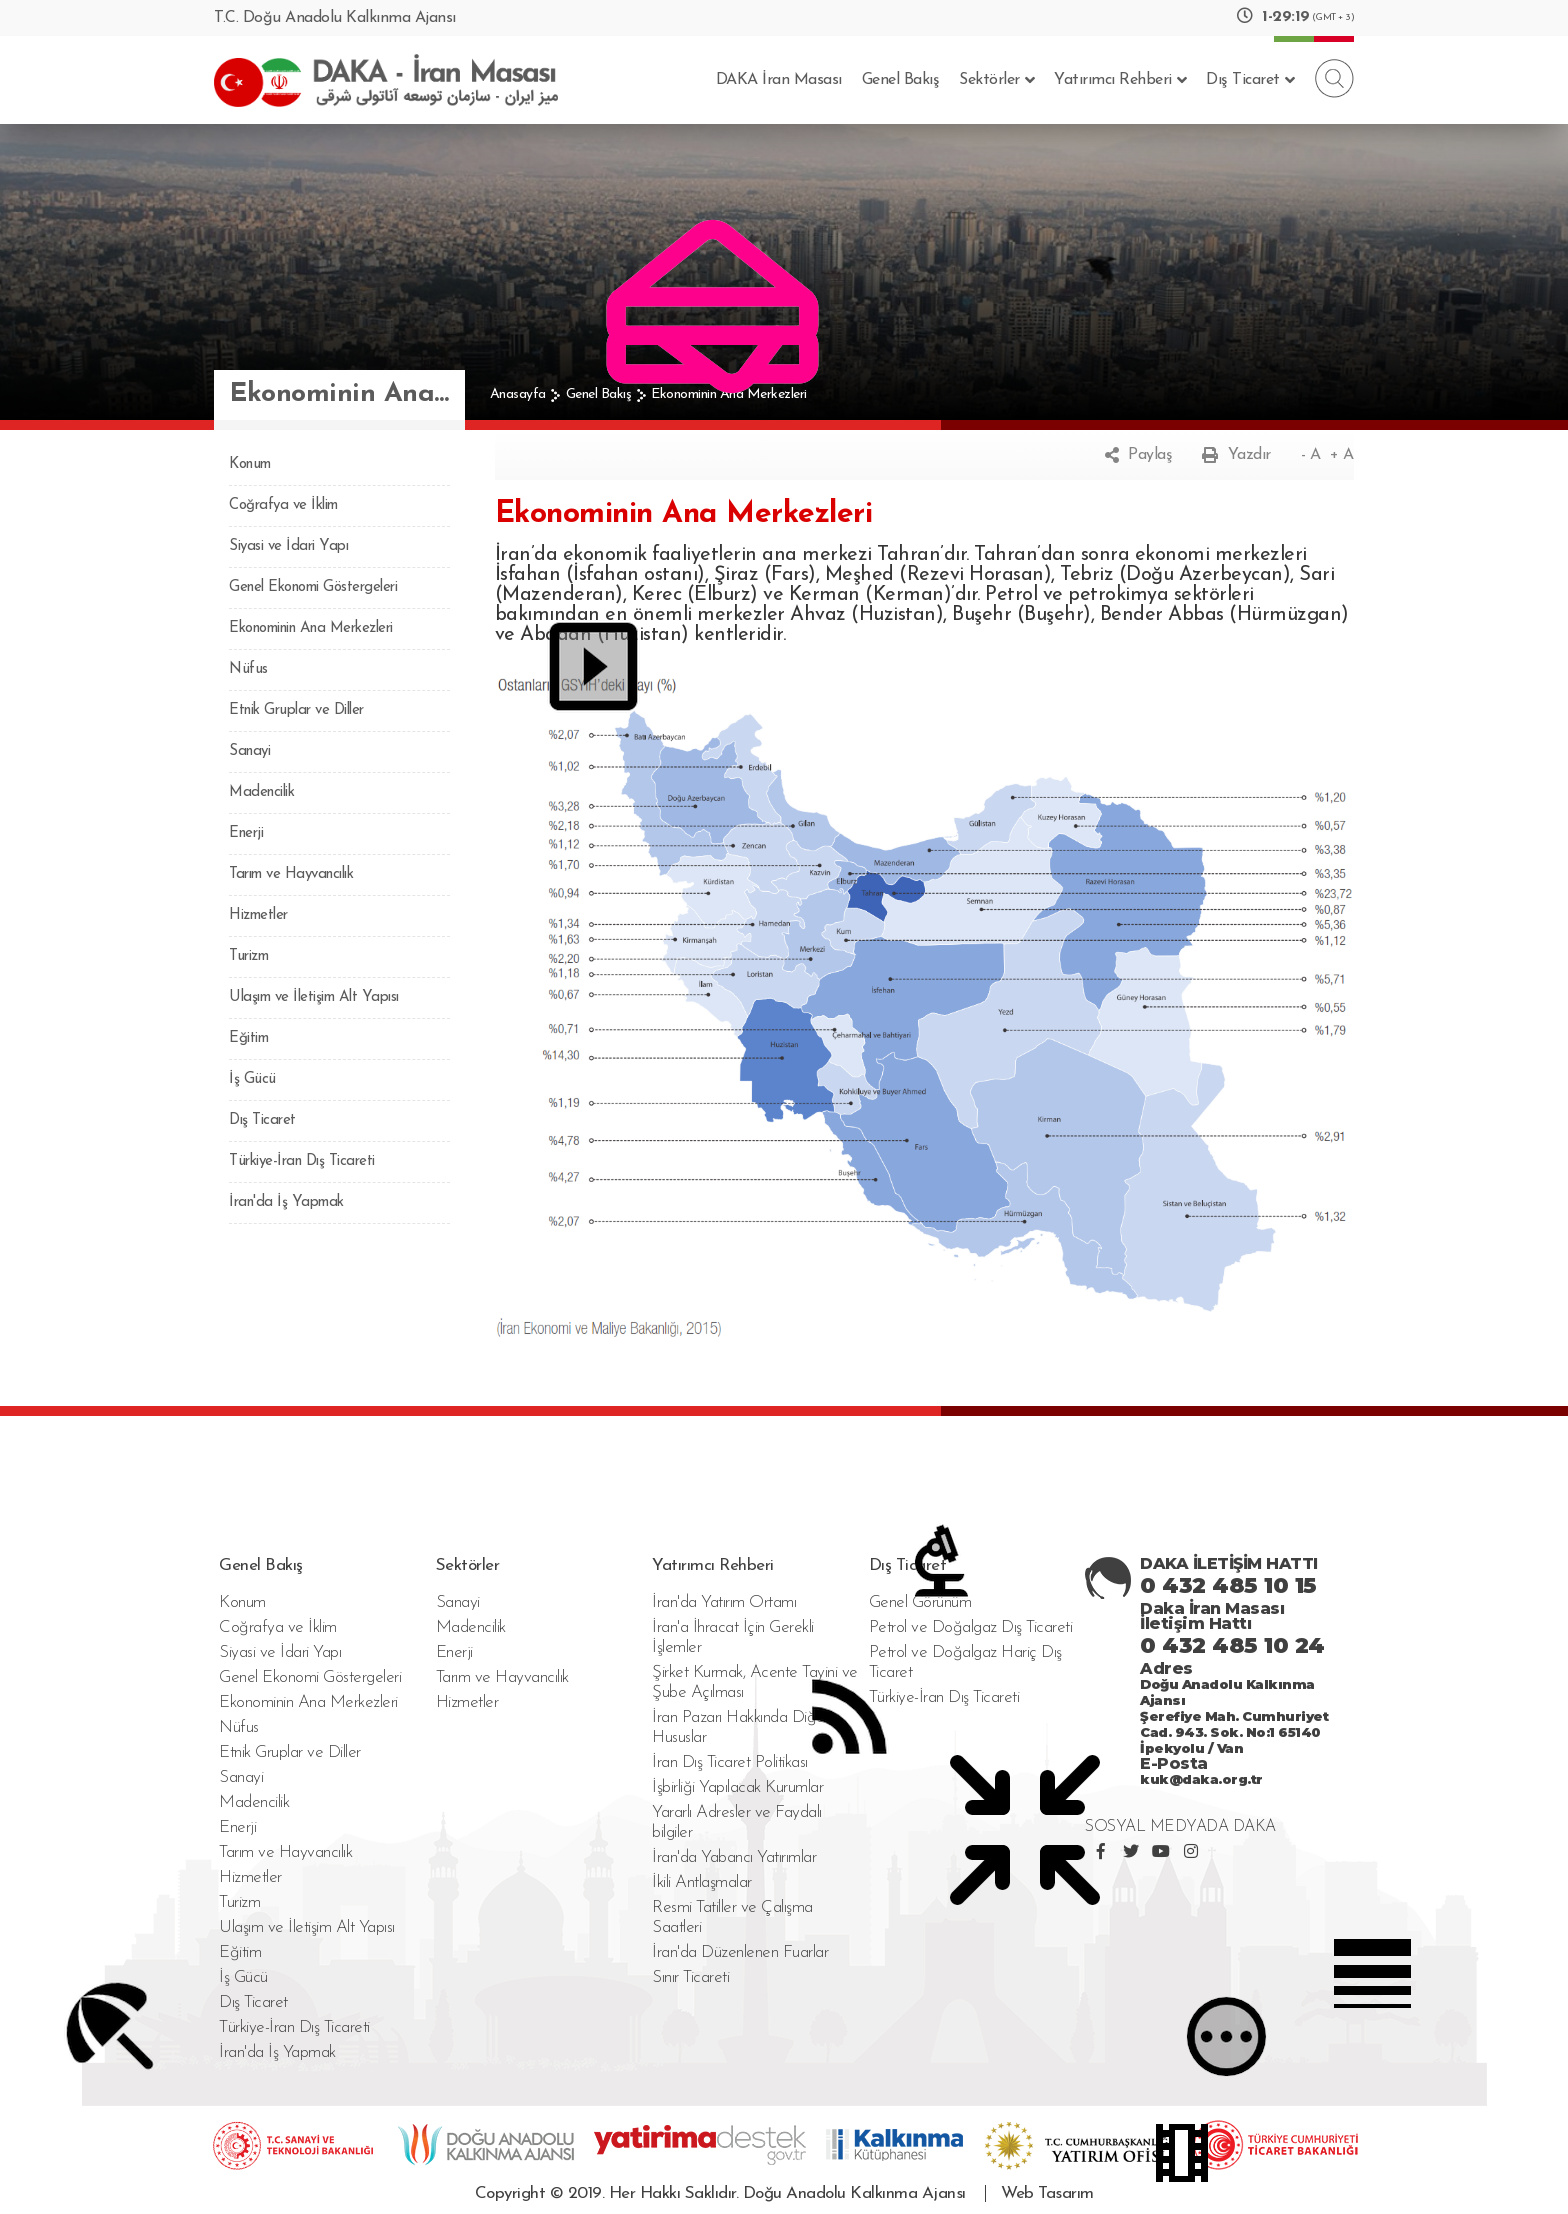 Image resolution: width=1568 pixels, height=2214 pixels. Describe the element at coordinates (111, 2027) in the screenshot. I see `access beach or vacation-related features` at that location.